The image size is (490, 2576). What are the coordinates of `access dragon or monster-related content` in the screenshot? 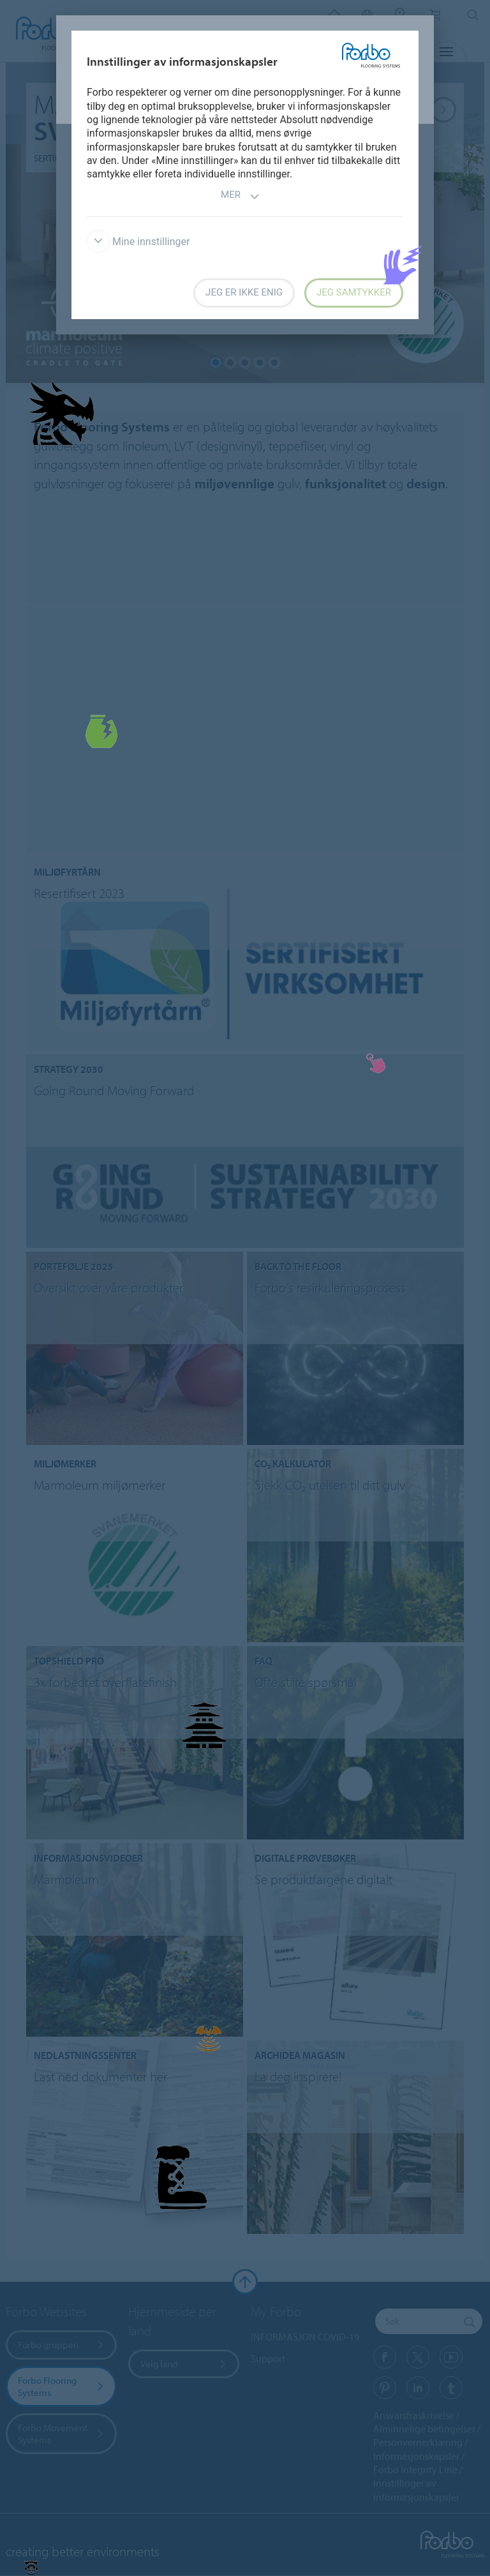 It's located at (61, 413).